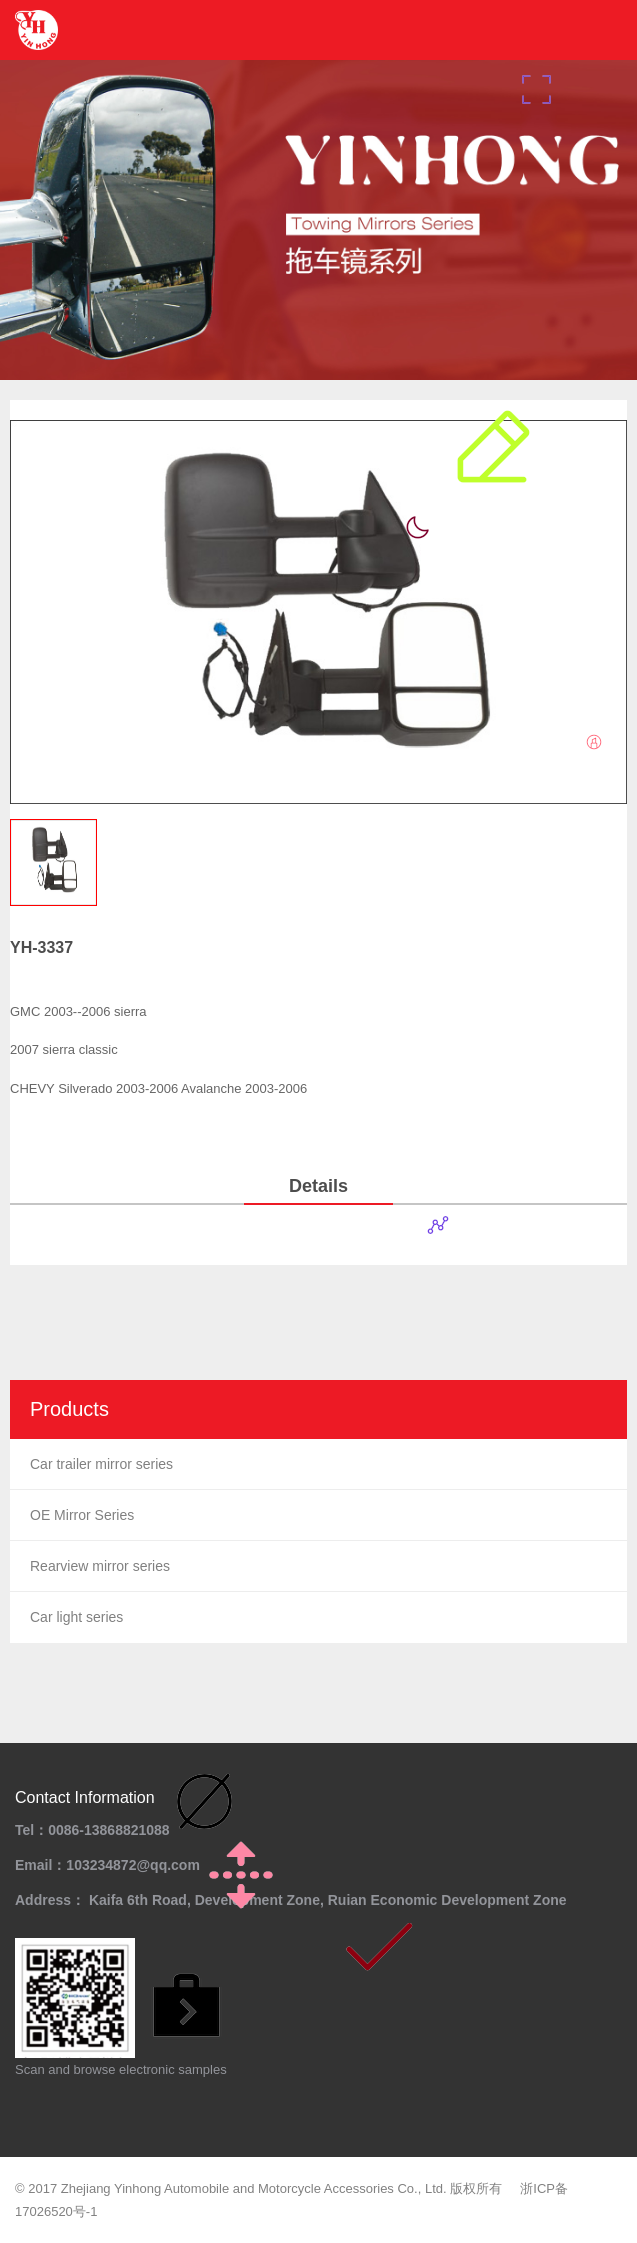  What do you see at coordinates (492, 448) in the screenshot?
I see `edit text or content` at bounding box center [492, 448].